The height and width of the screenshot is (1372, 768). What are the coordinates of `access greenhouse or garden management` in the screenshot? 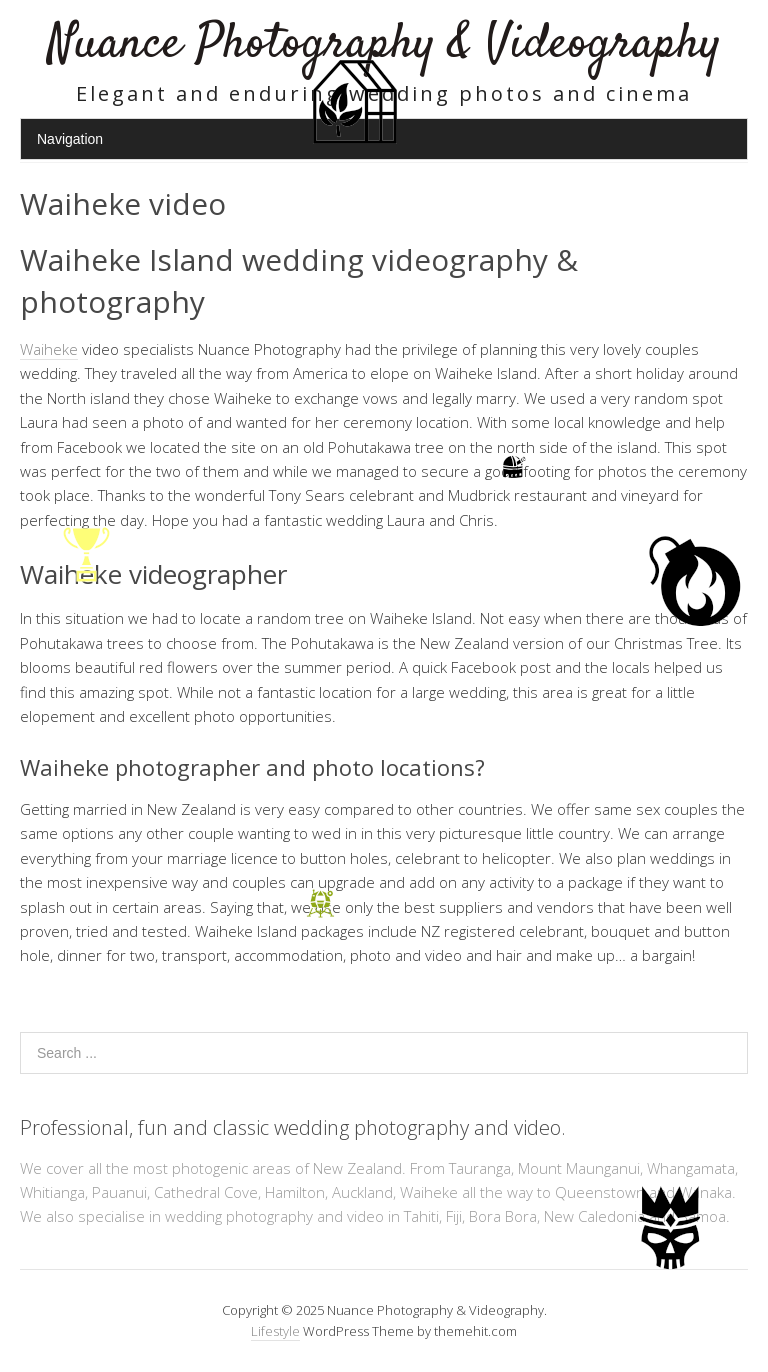 It's located at (355, 102).